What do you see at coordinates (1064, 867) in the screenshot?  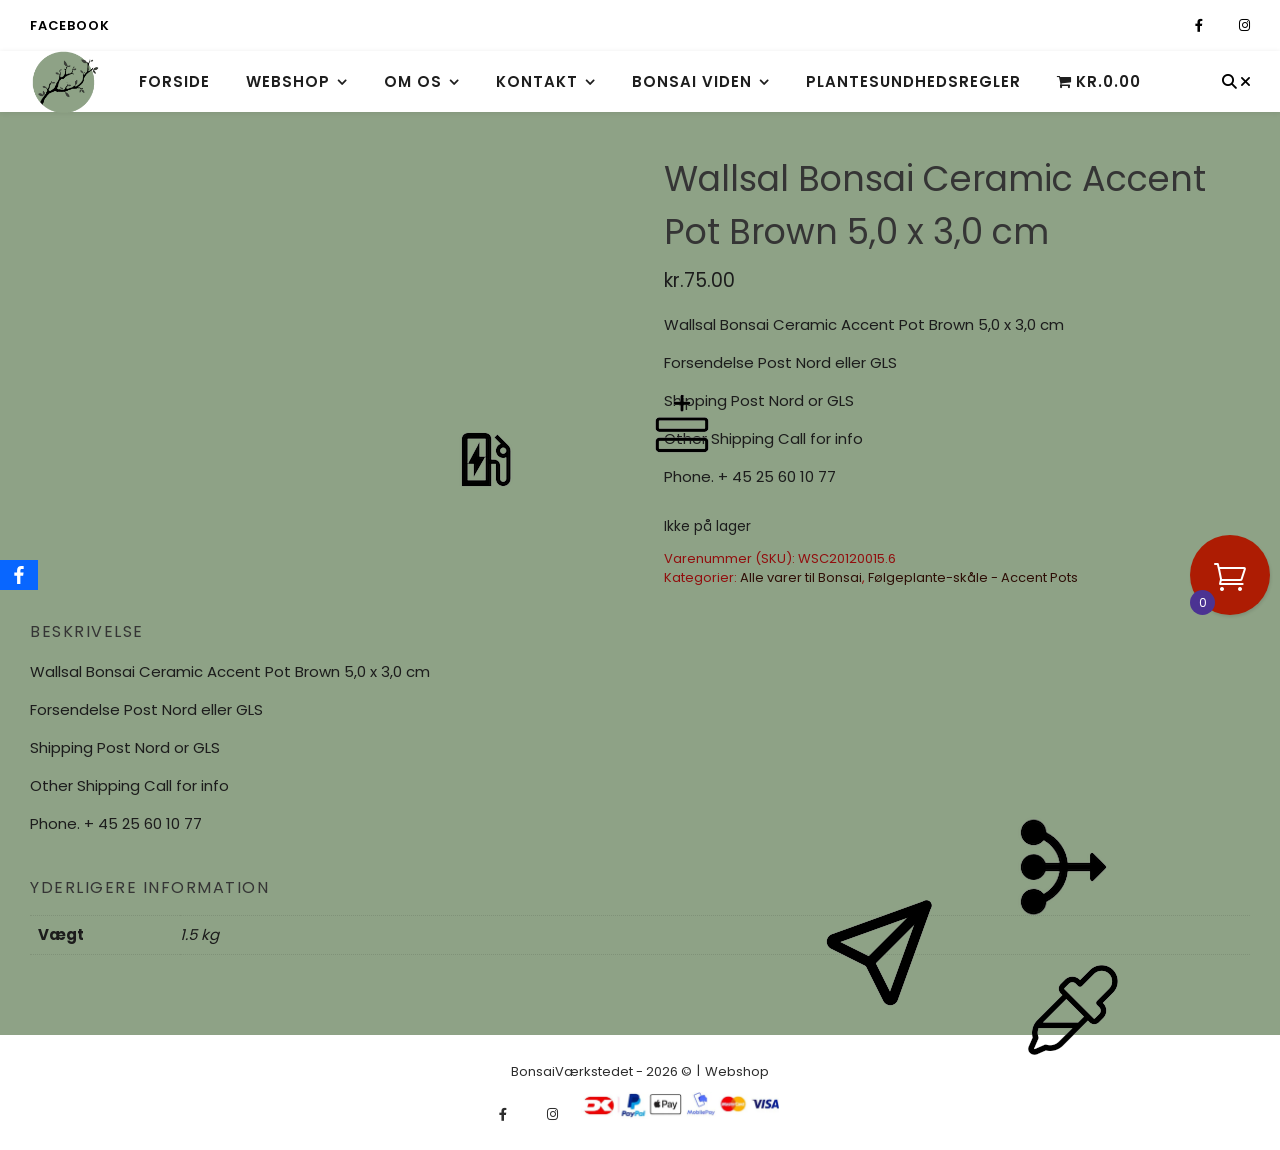 I see `manage ad mediation settings` at bounding box center [1064, 867].